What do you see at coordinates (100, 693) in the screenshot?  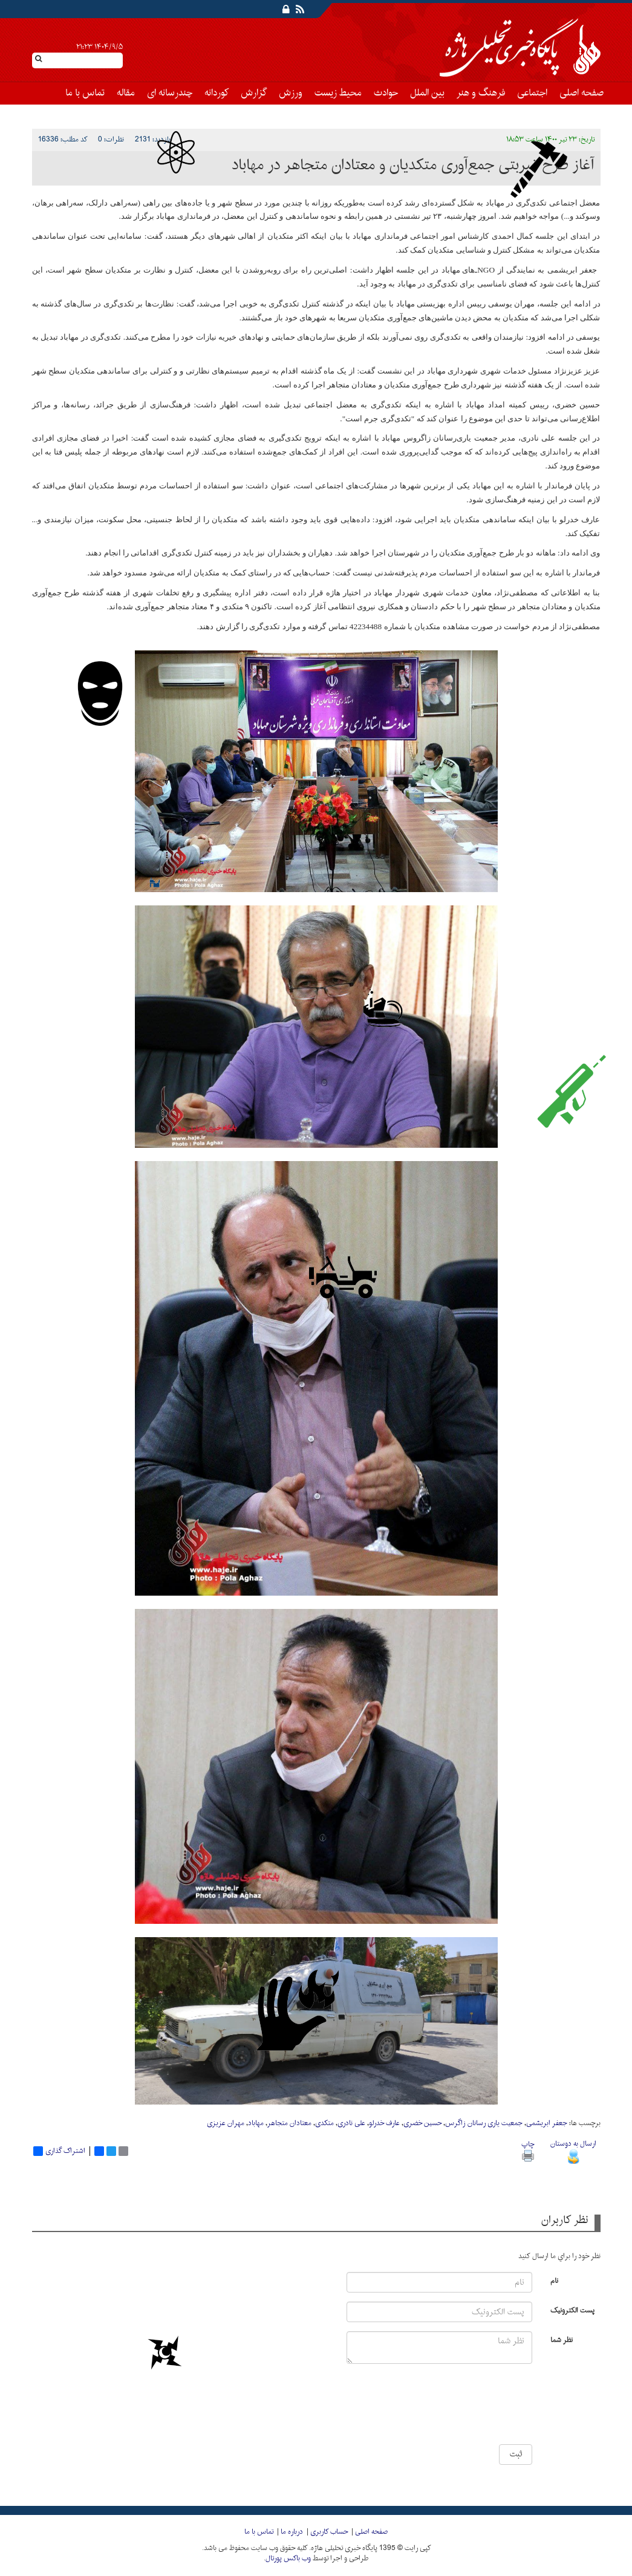 I see `select balaclava or ski mask headgear` at bounding box center [100, 693].